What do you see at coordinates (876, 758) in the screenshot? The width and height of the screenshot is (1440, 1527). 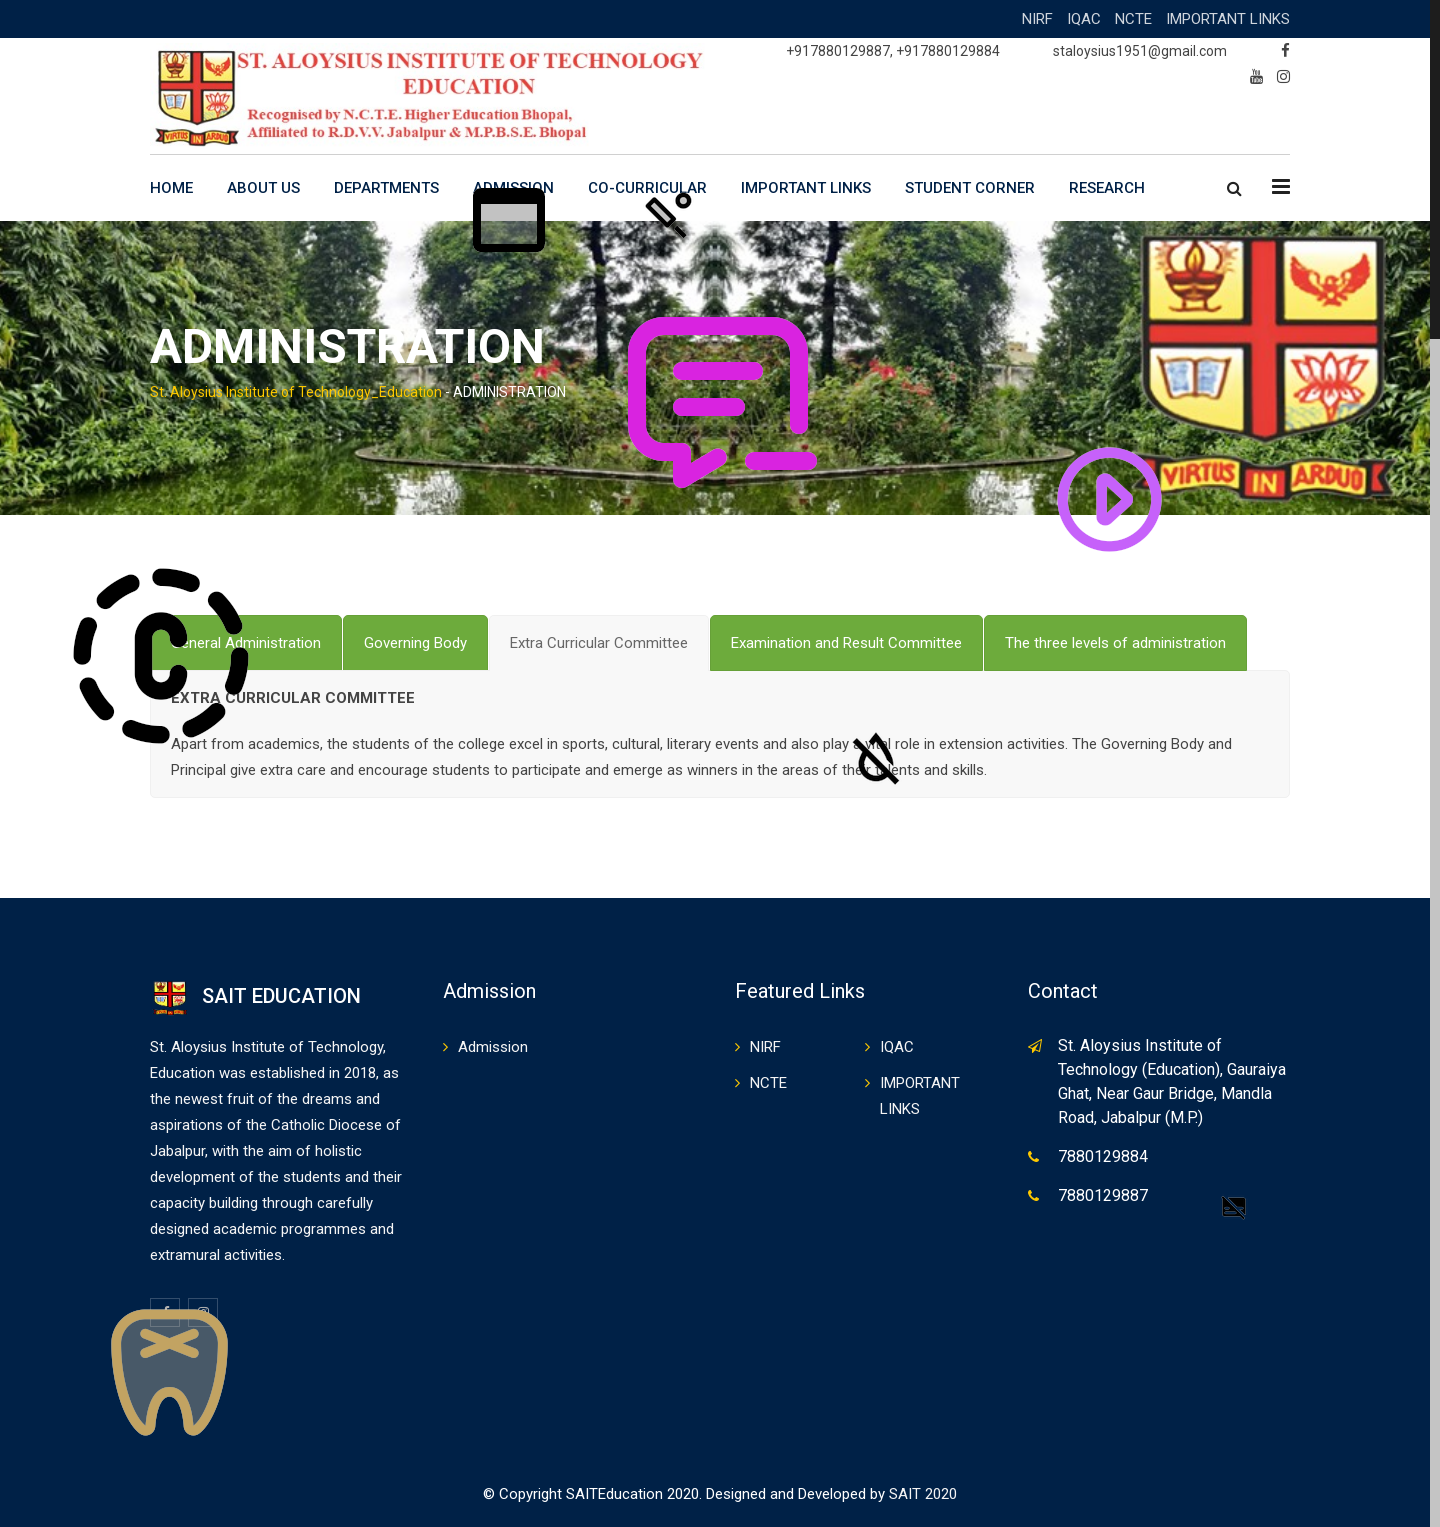 I see `reset or clear text color formatting` at bounding box center [876, 758].